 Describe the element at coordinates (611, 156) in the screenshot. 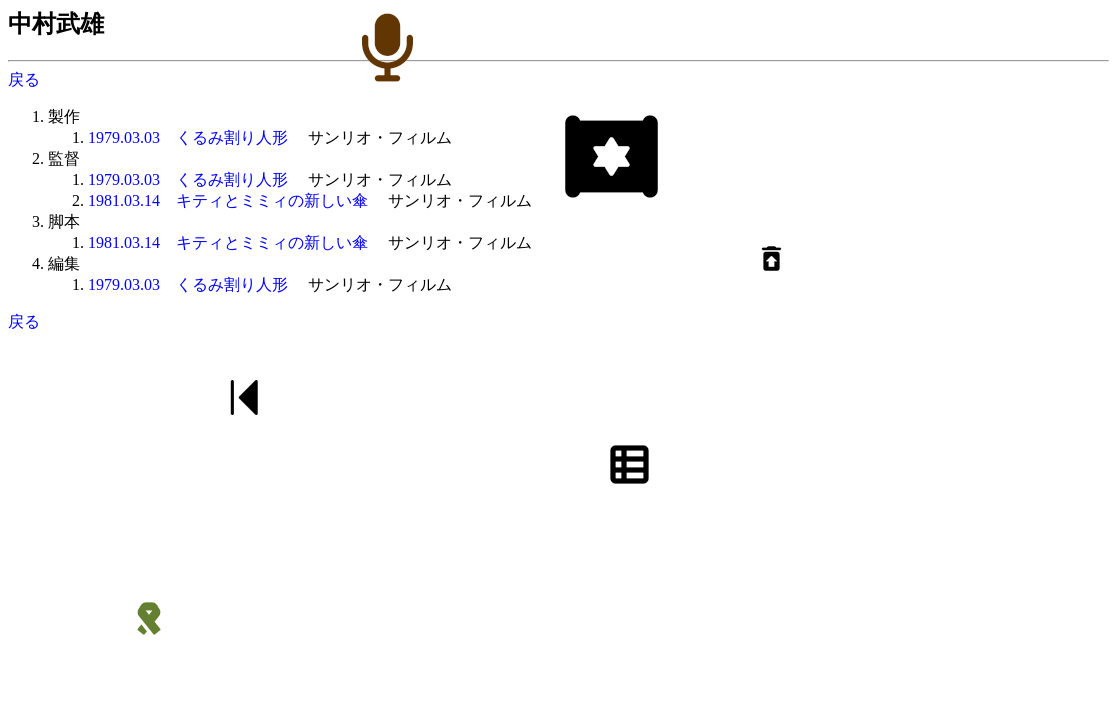

I see `access jewish religious texts or torah content` at that location.